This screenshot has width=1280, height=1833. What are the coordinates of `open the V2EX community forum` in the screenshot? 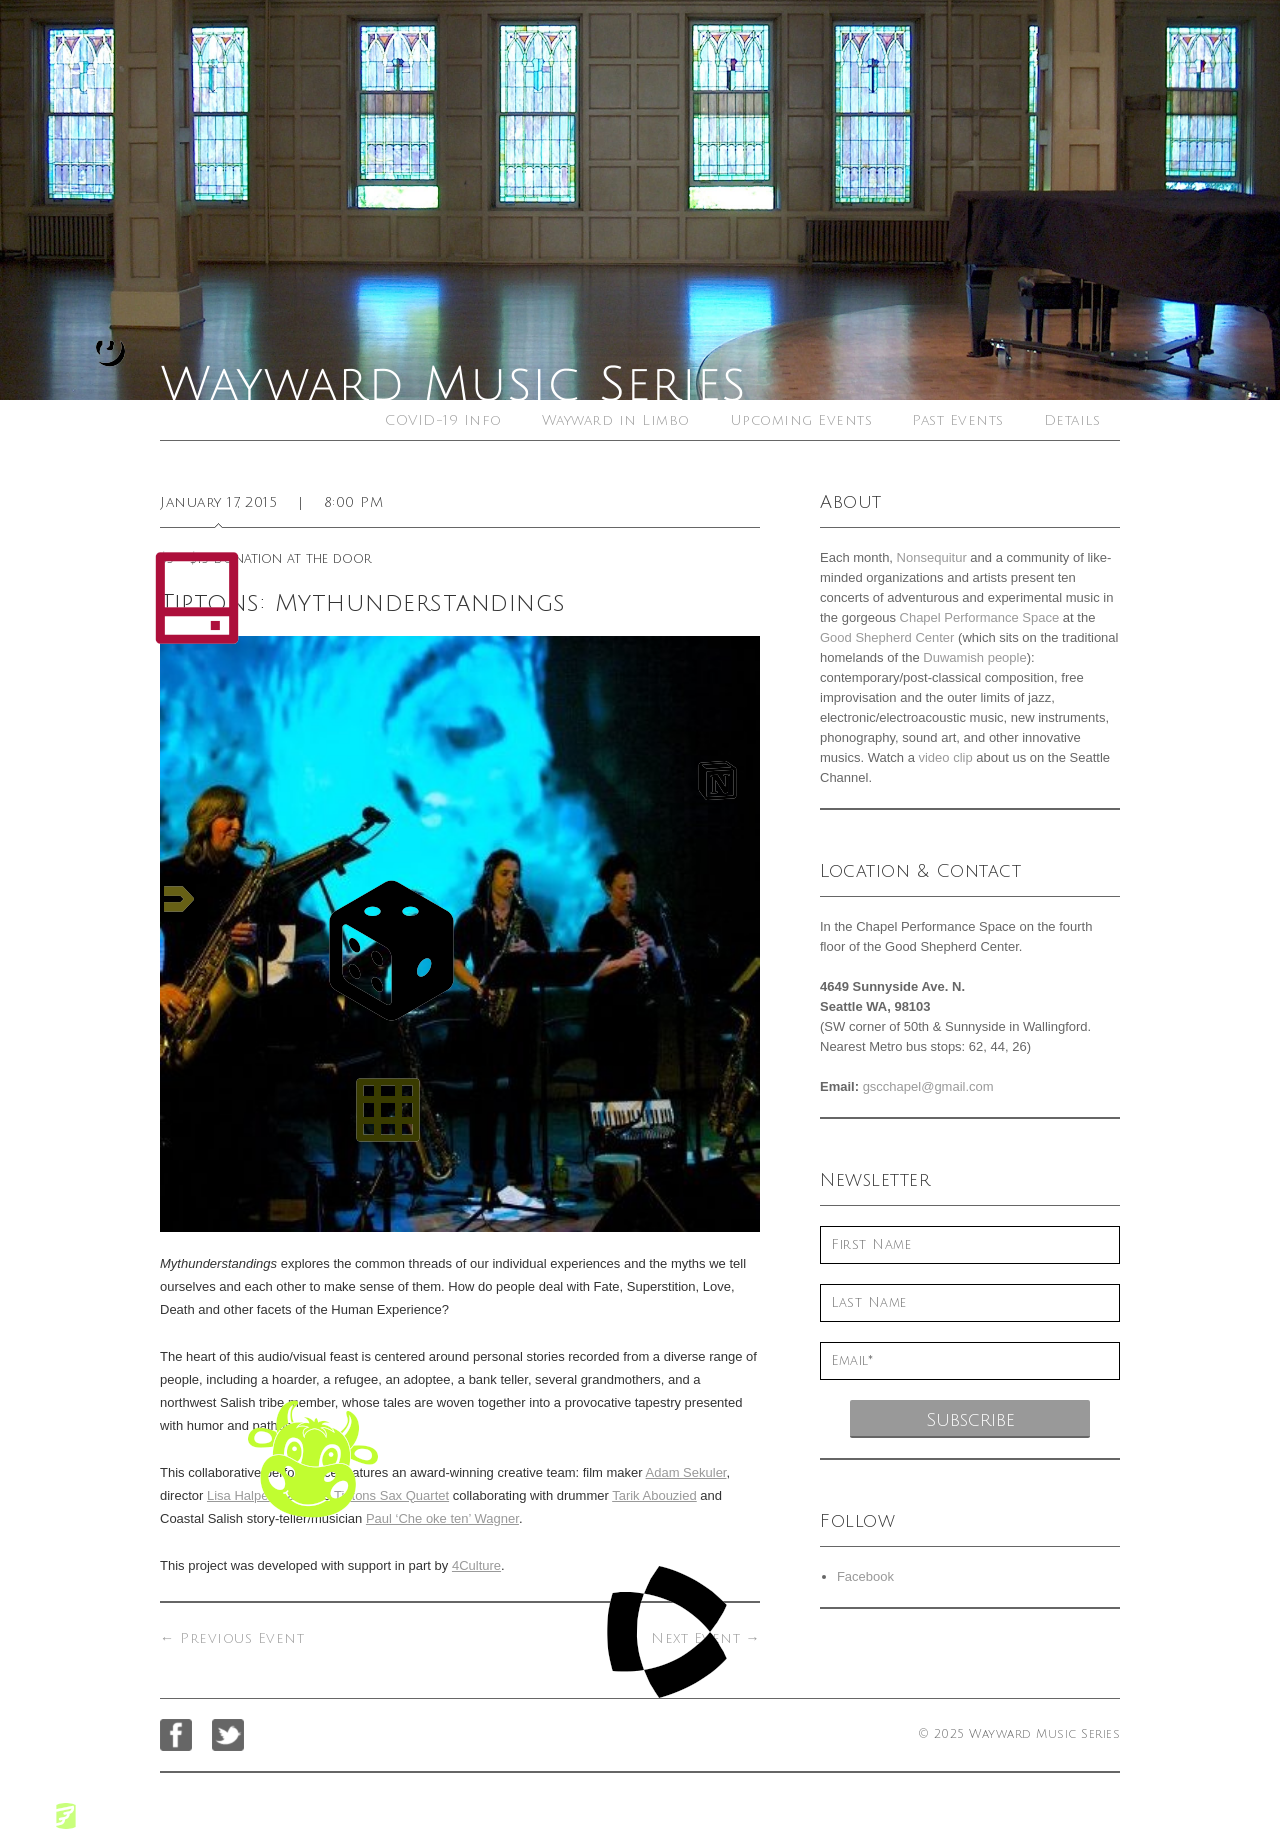 It's located at (179, 899).